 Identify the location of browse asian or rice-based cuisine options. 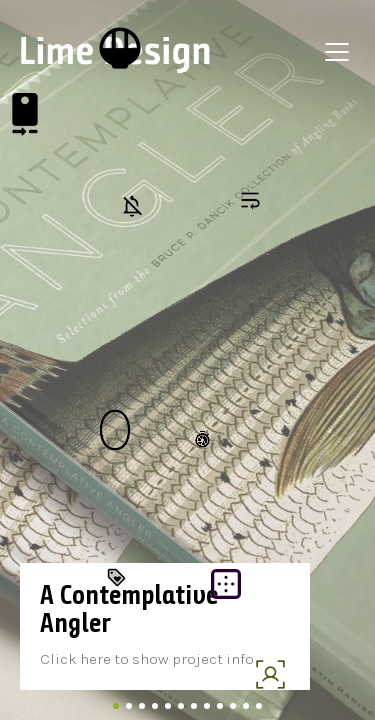
(120, 48).